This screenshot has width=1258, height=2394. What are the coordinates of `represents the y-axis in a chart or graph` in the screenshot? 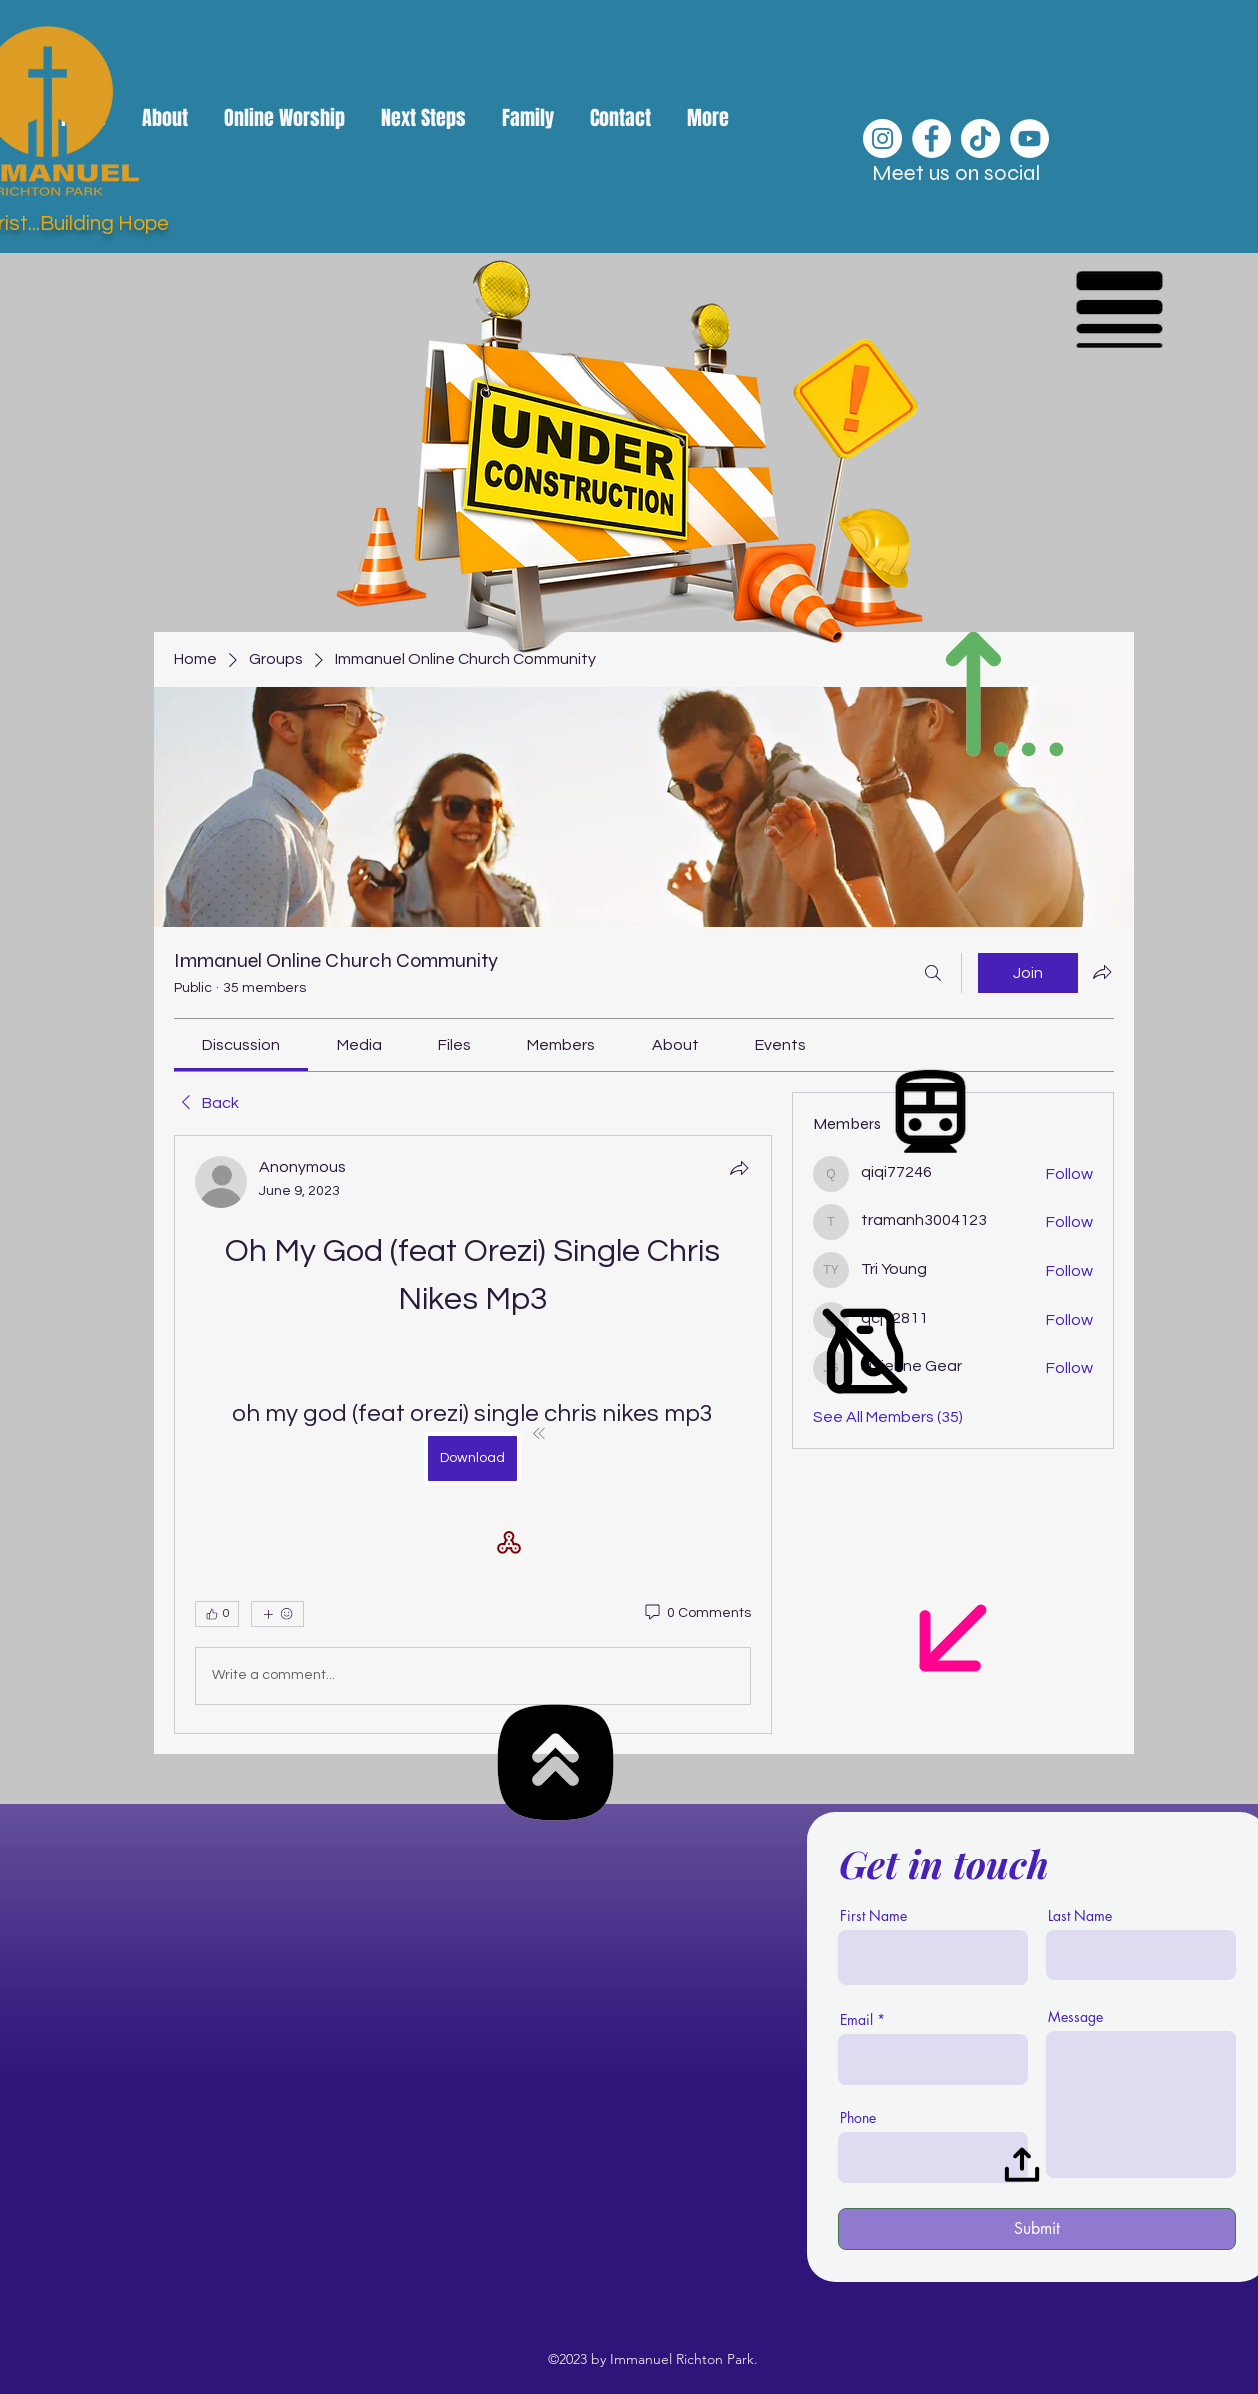 It's located at (1008, 694).